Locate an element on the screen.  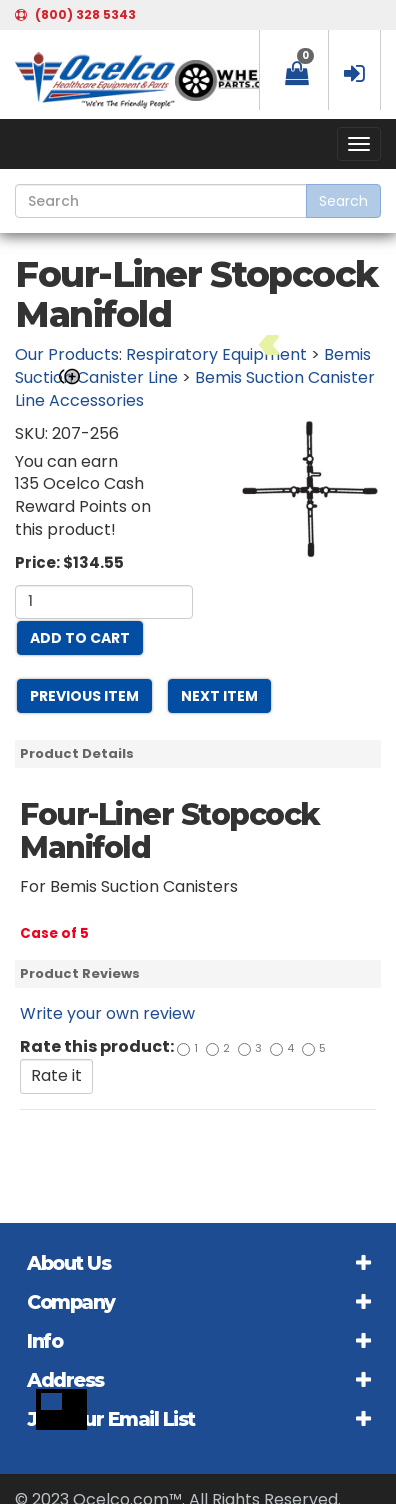
add a duplicate control point is located at coordinates (69, 376).